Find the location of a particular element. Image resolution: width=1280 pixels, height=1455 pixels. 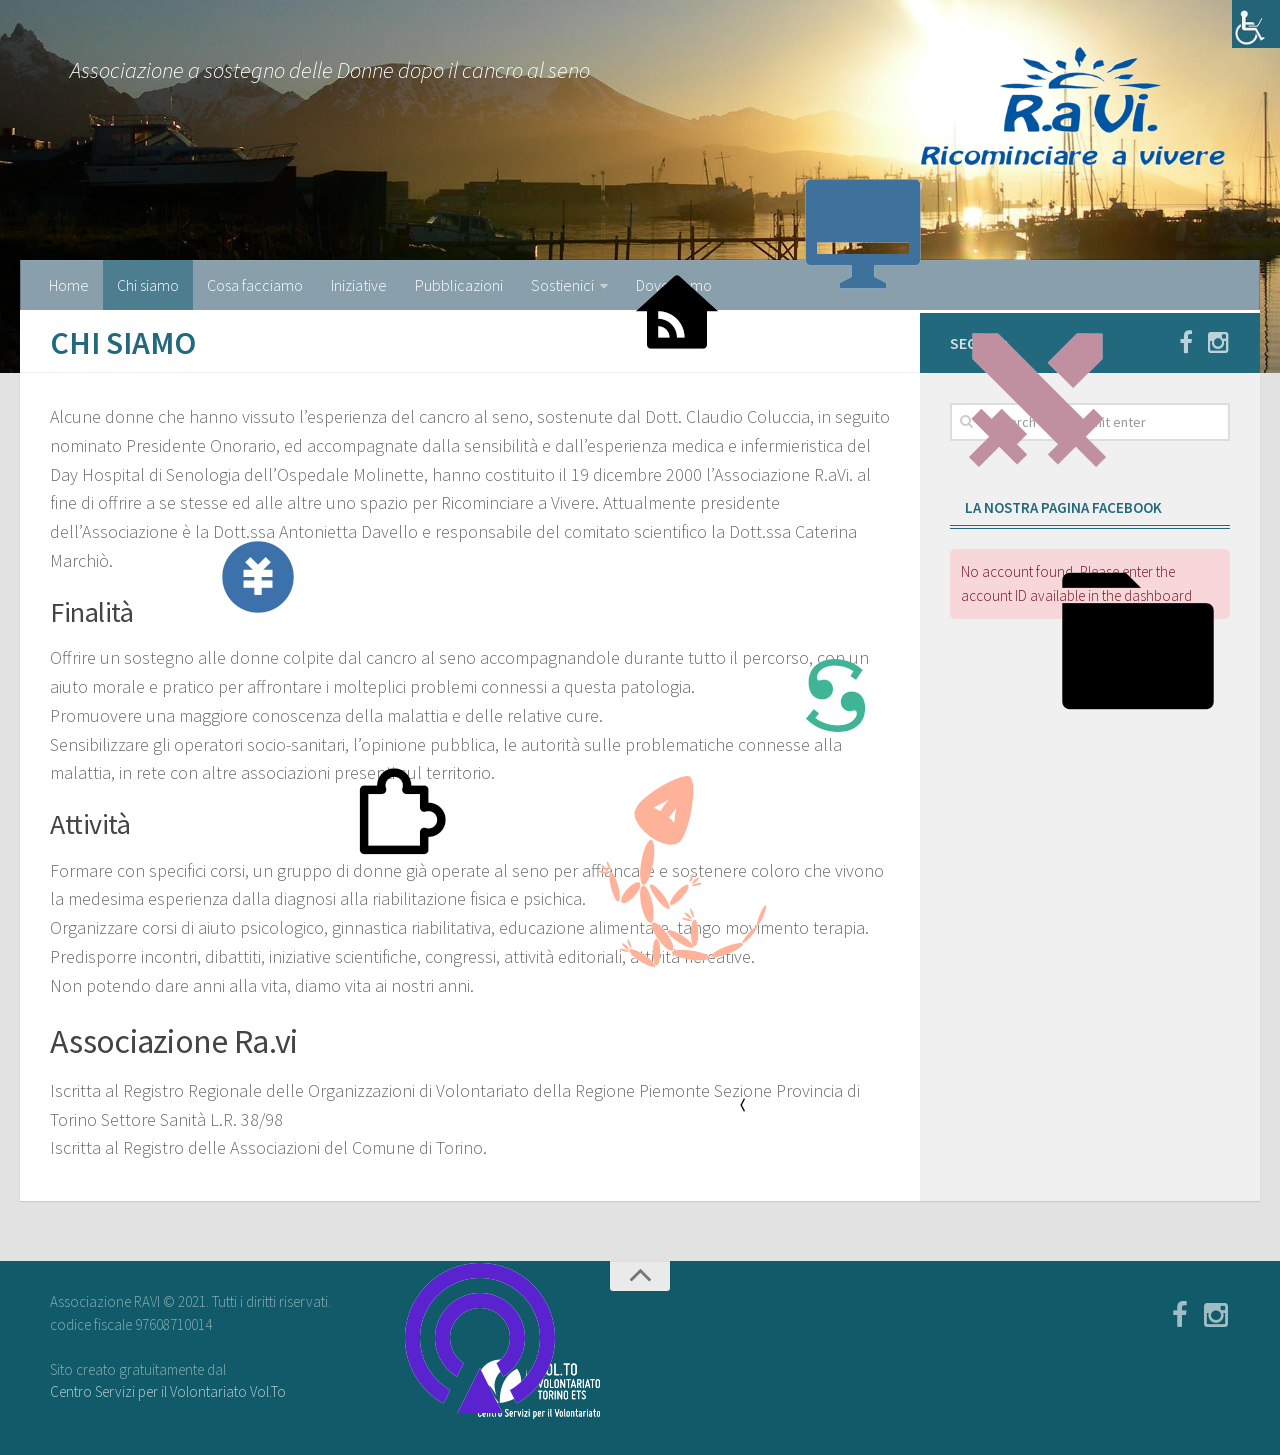

view balance in chinese yuan is located at coordinates (258, 577).